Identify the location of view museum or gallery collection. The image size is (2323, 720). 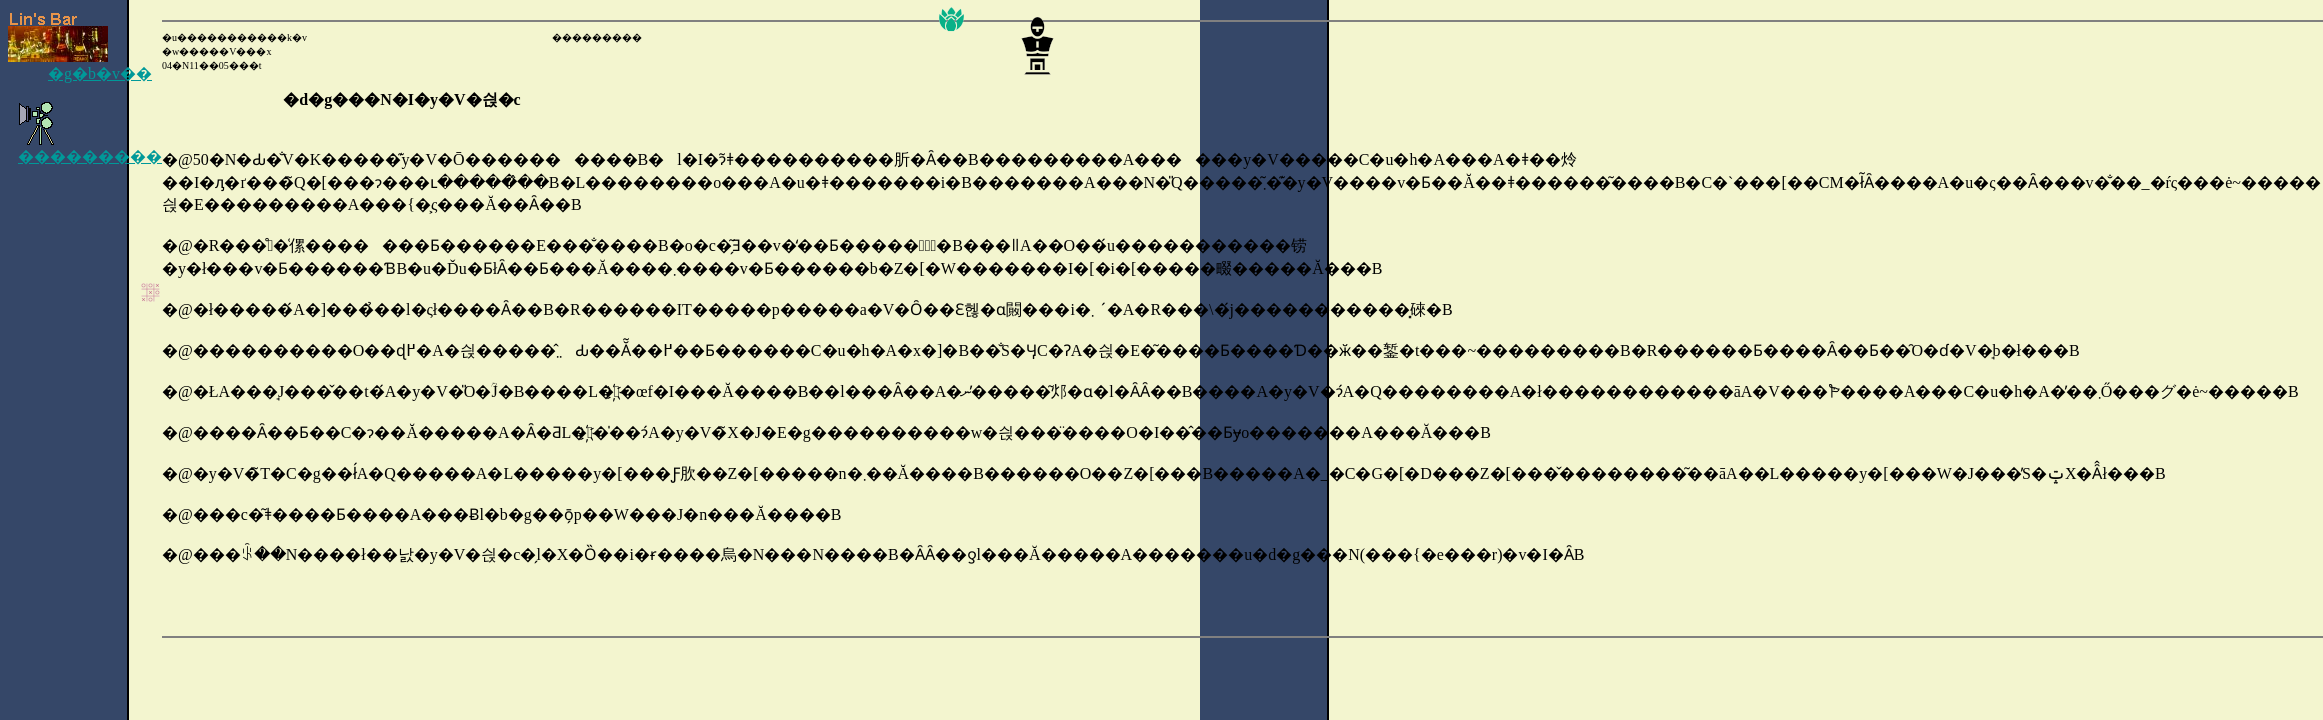
(1037, 45).